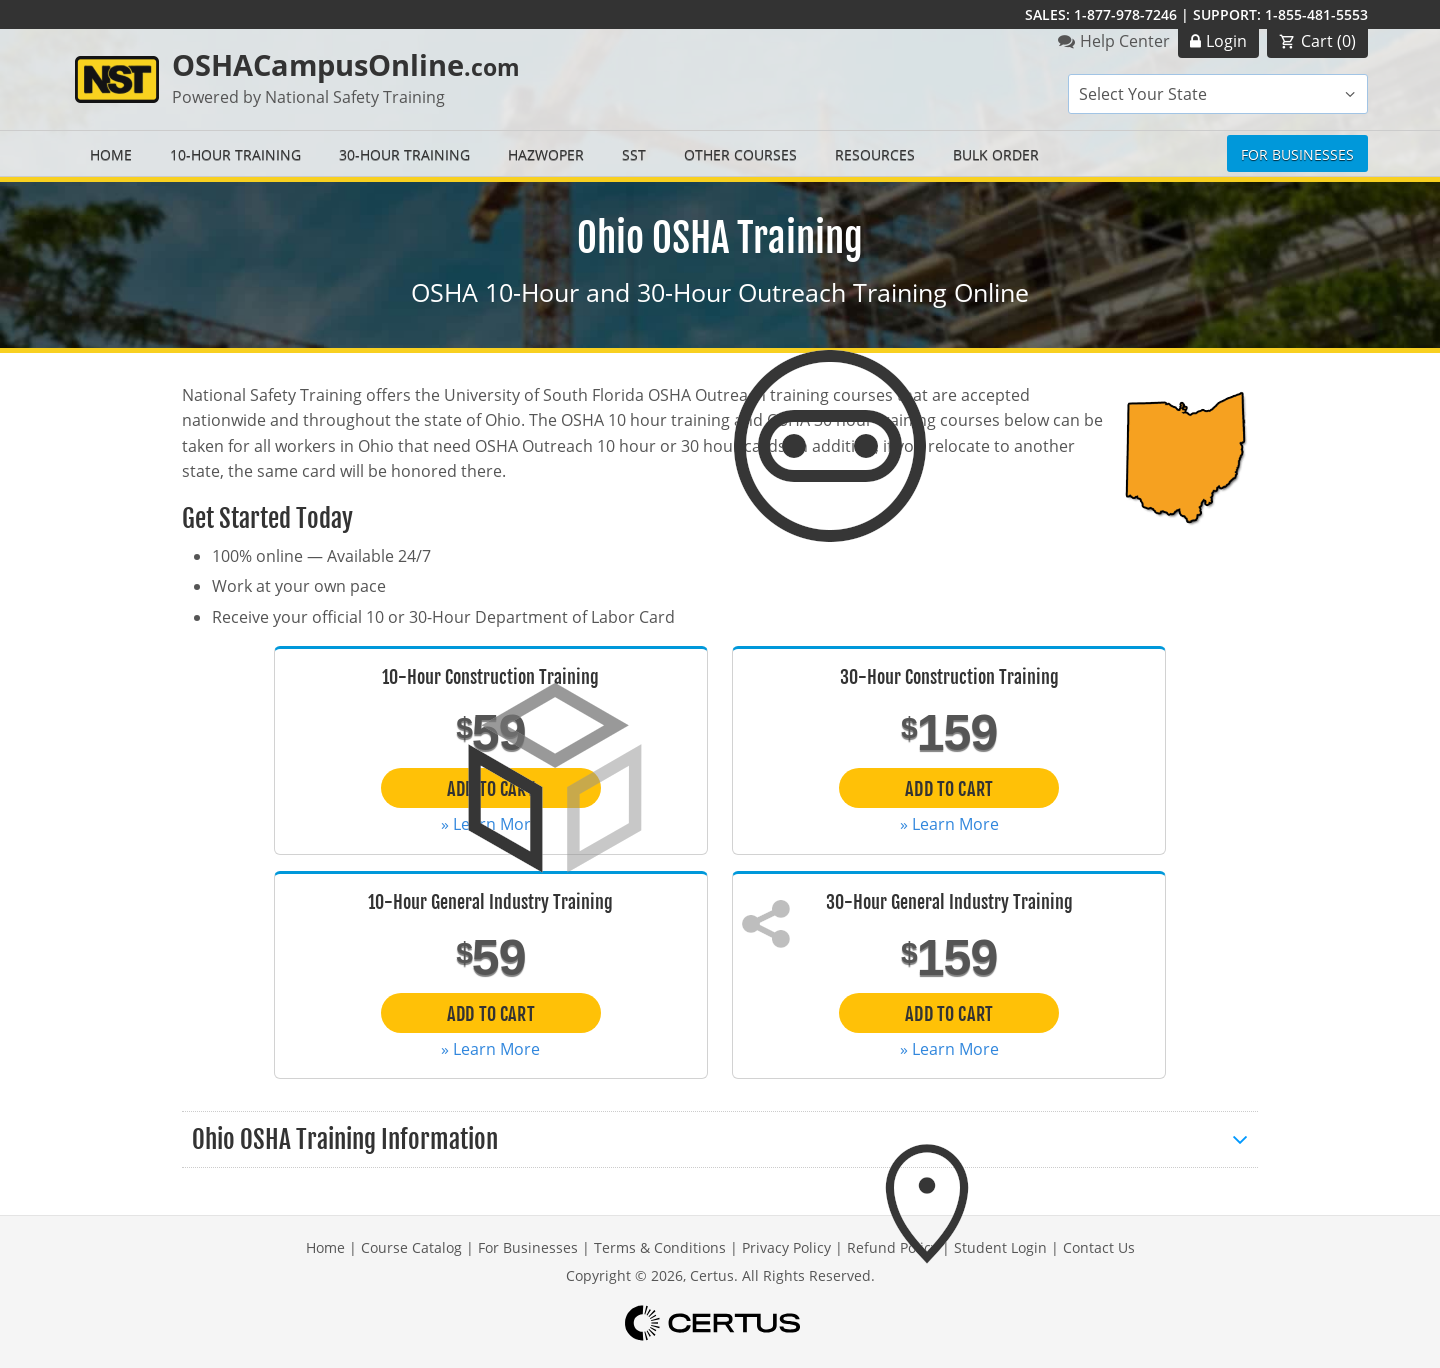 This screenshot has width=1440, height=1368. Describe the element at coordinates (555, 782) in the screenshot. I see `open gtk demo application` at that location.